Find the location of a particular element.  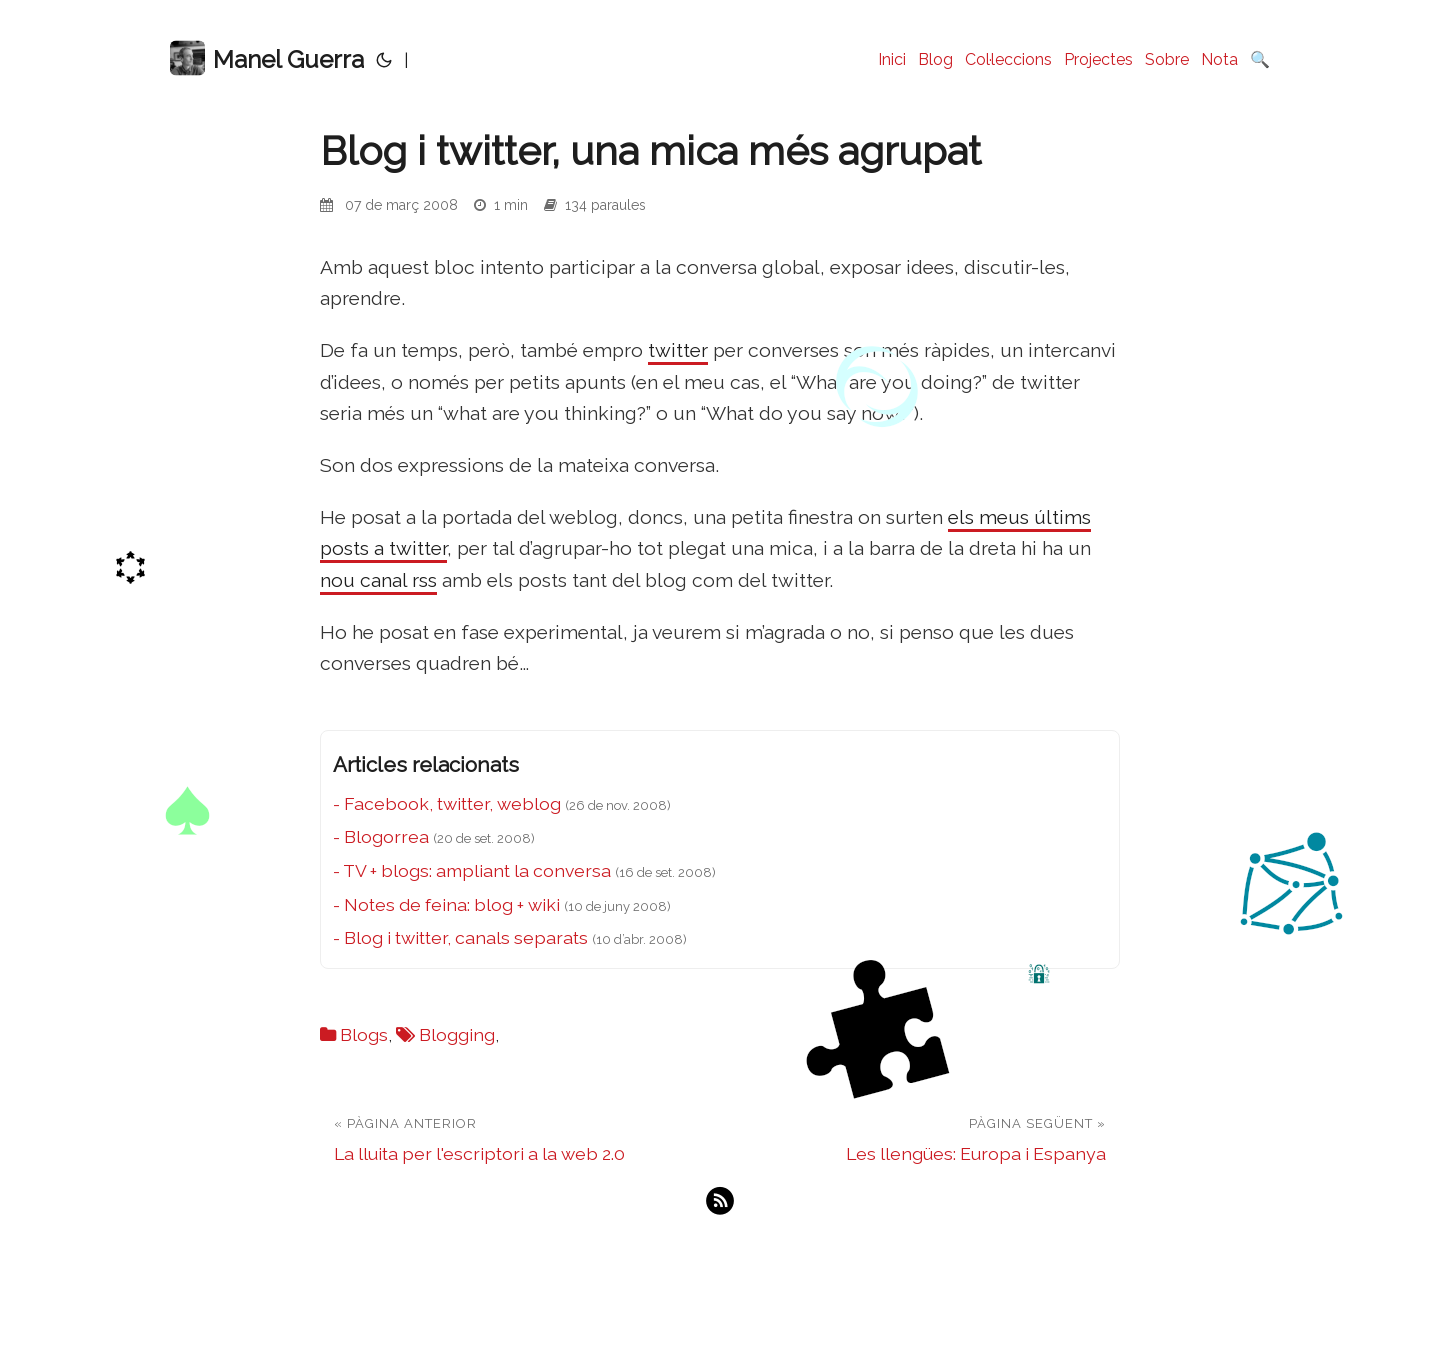

indicates a beast or creature ability in a game interface is located at coordinates (876, 386).